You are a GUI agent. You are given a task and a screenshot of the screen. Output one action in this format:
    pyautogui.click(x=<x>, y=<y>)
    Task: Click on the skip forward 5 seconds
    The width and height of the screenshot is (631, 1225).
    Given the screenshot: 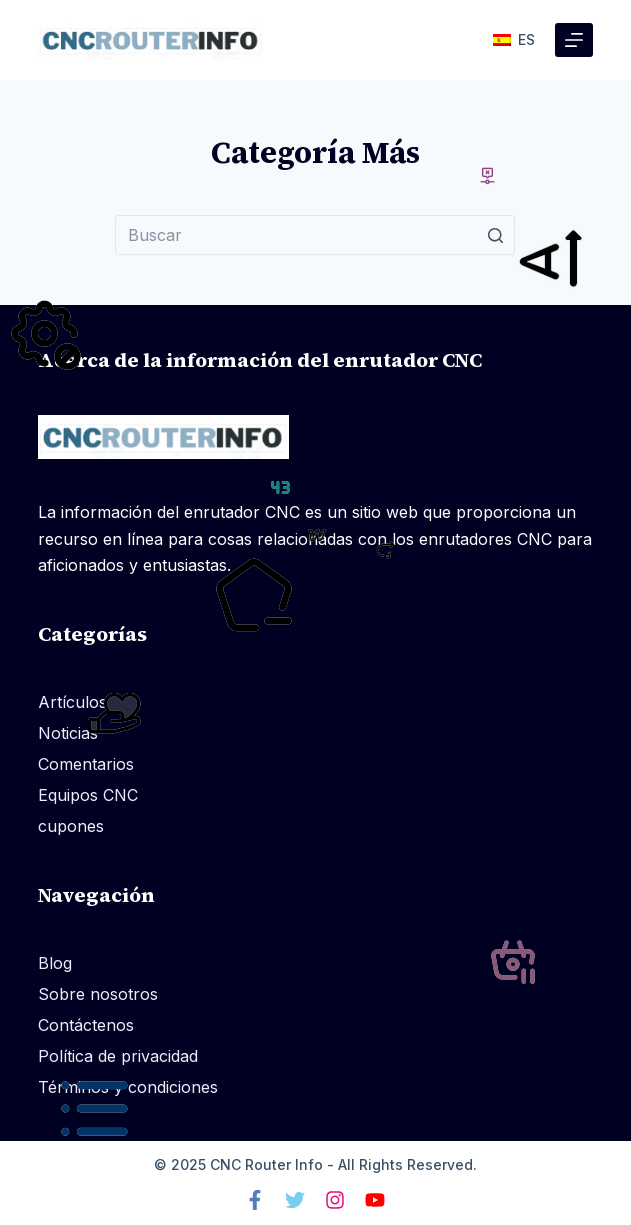 What is the action you would take?
    pyautogui.click(x=386, y=550)
    